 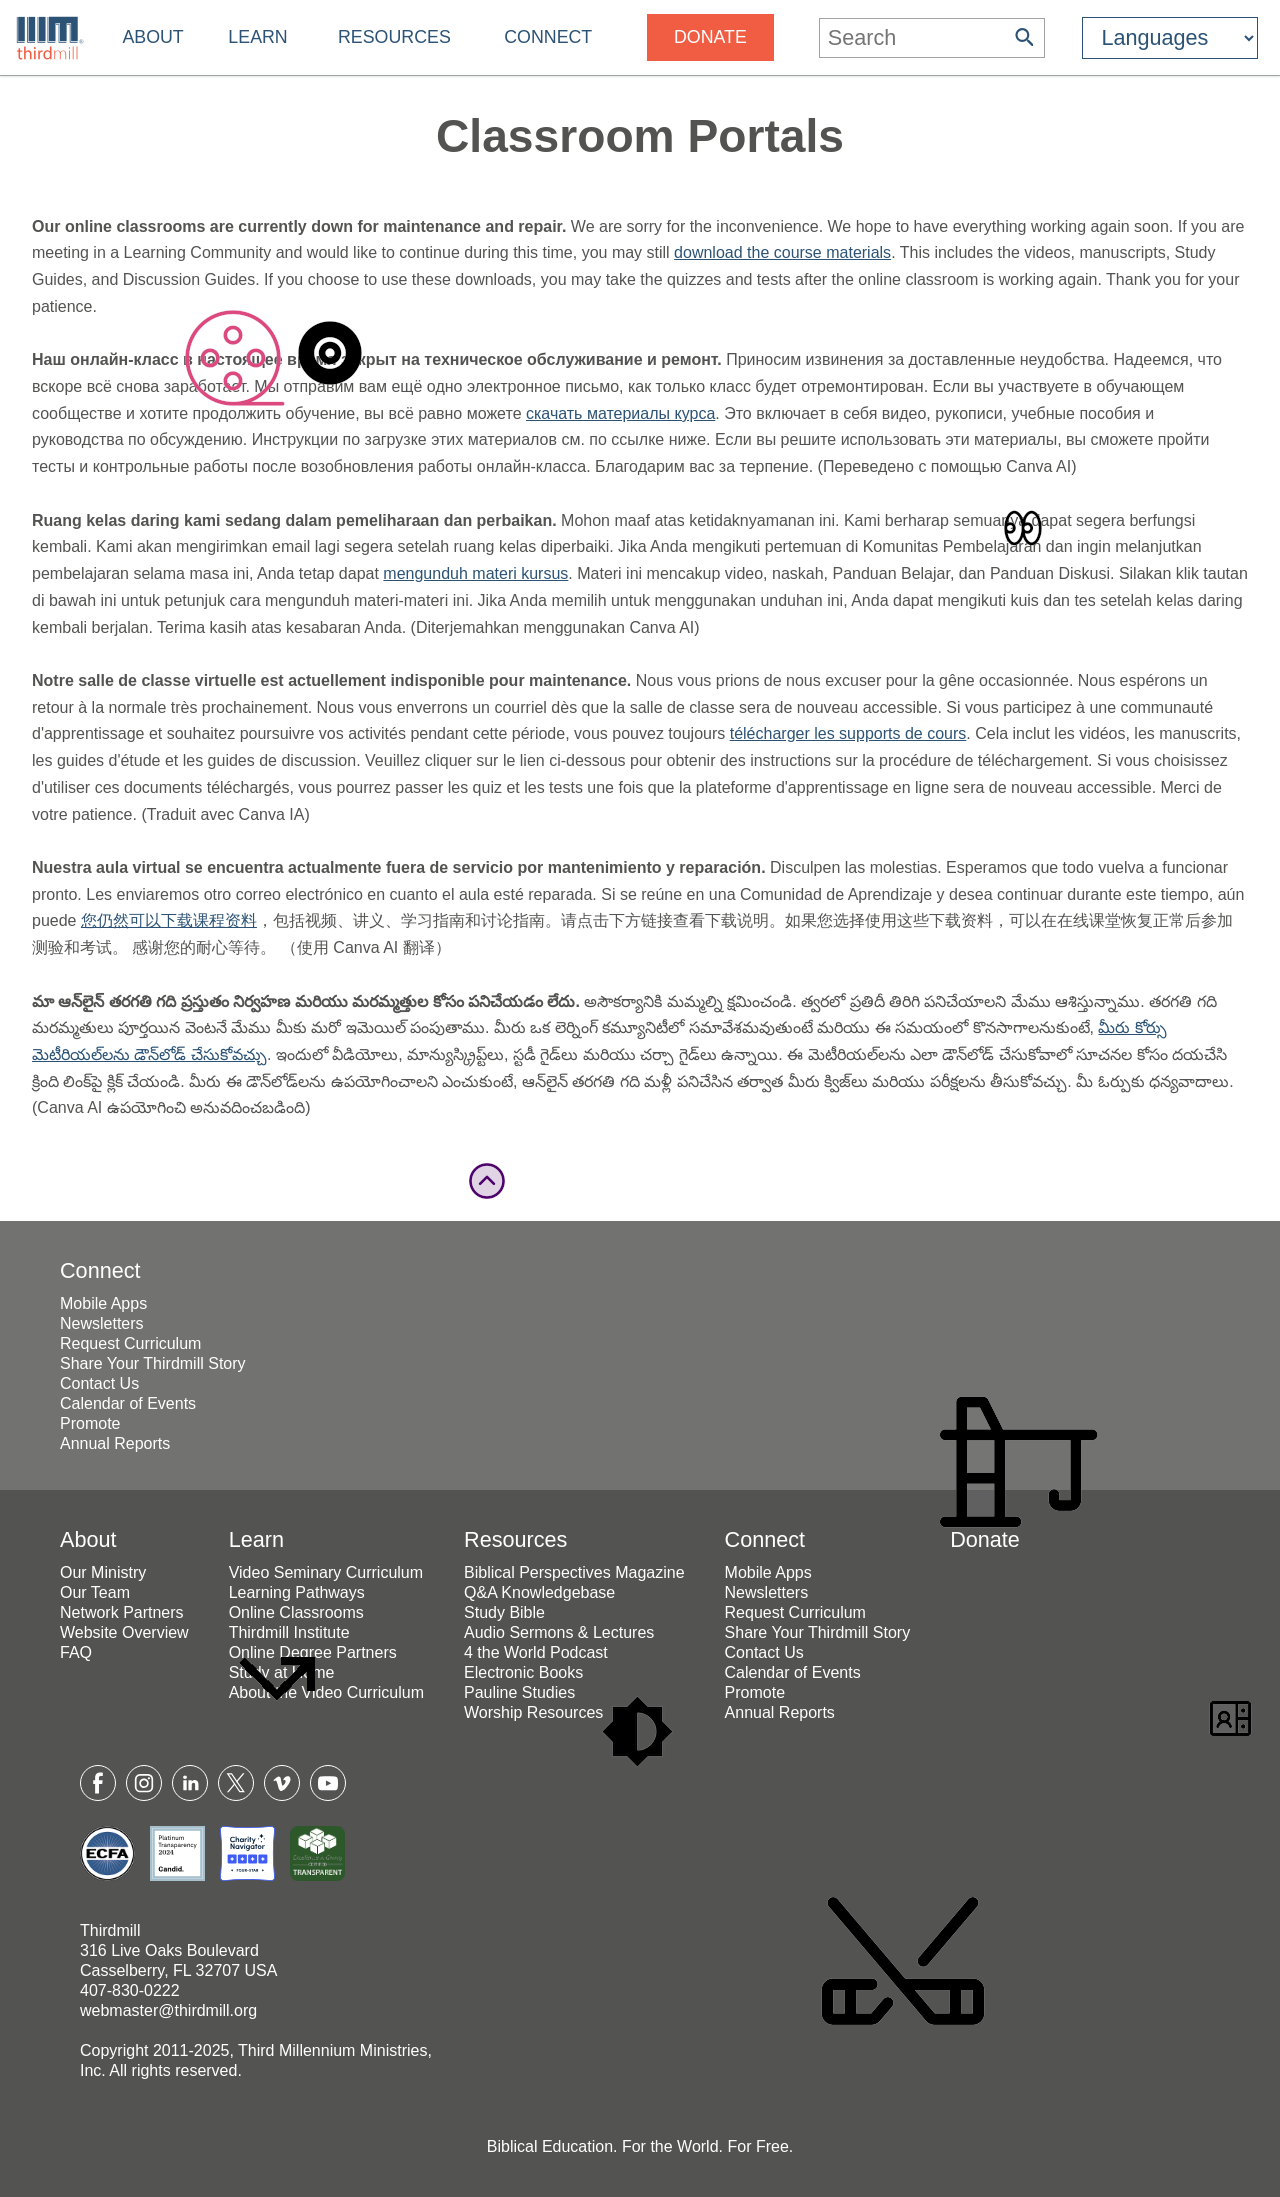 I want to click on indicates someone is viewing or watching, so click(x=1023, y=528).